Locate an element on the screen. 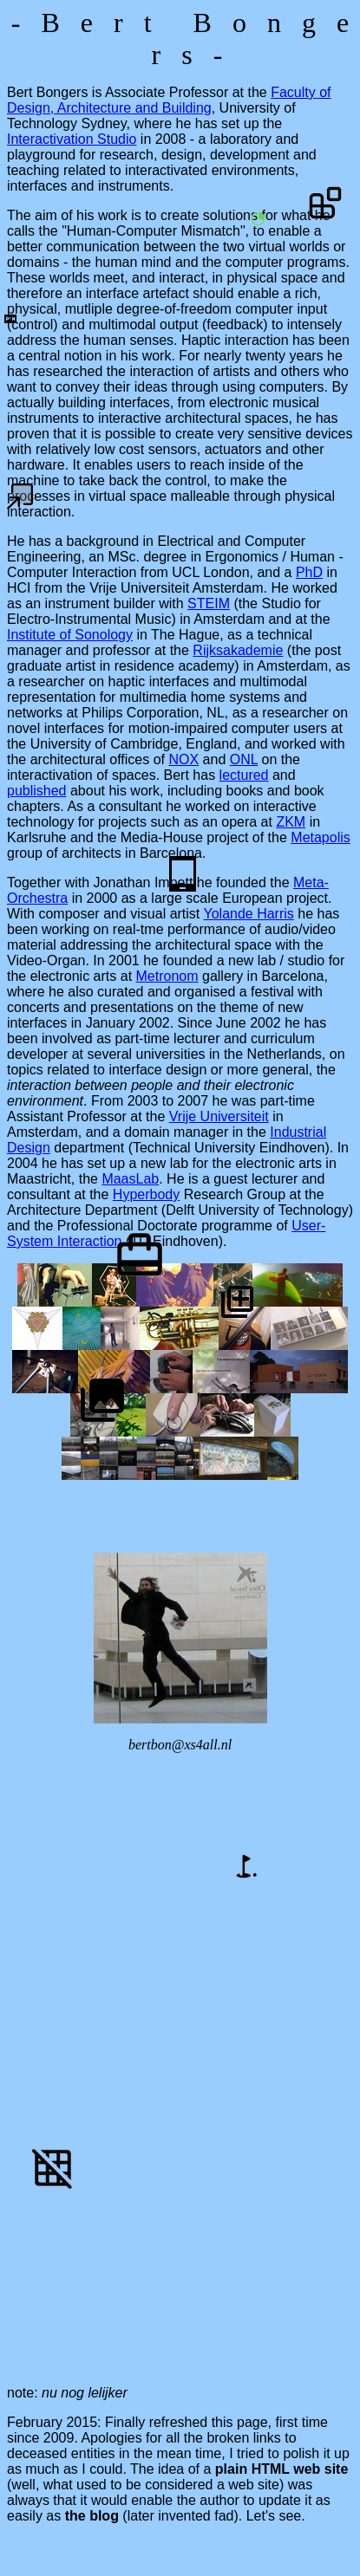  access modular components or building blocks is located at coordinates (325, 203).